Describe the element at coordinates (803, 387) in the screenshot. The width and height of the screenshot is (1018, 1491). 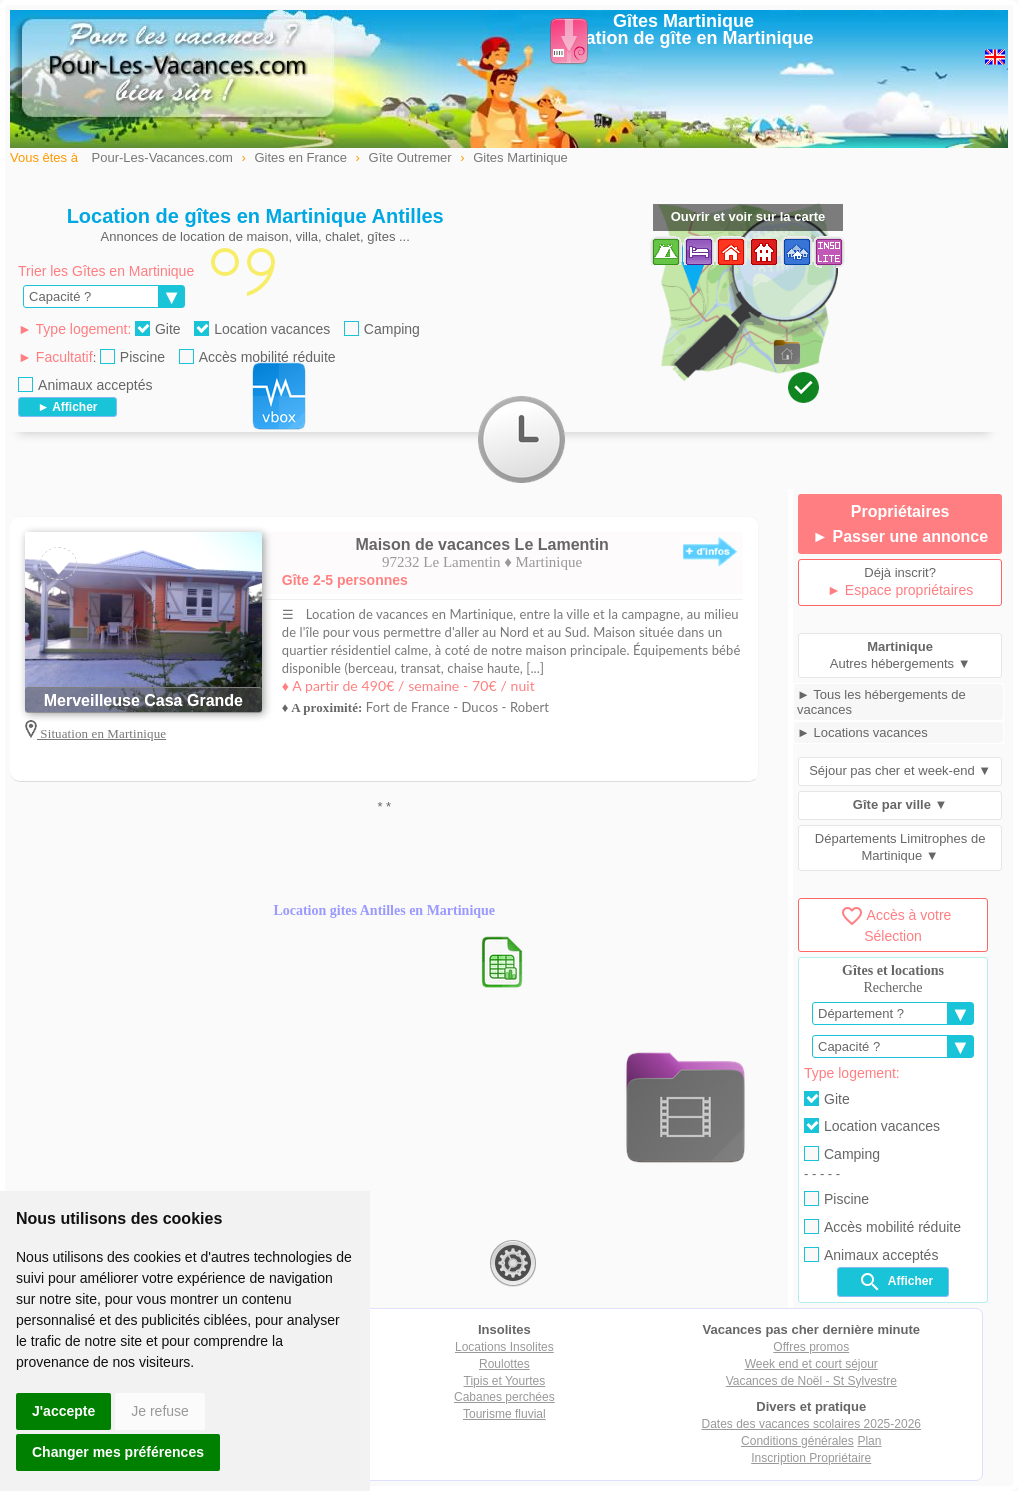
I see `confirm or accept an action` at that location.